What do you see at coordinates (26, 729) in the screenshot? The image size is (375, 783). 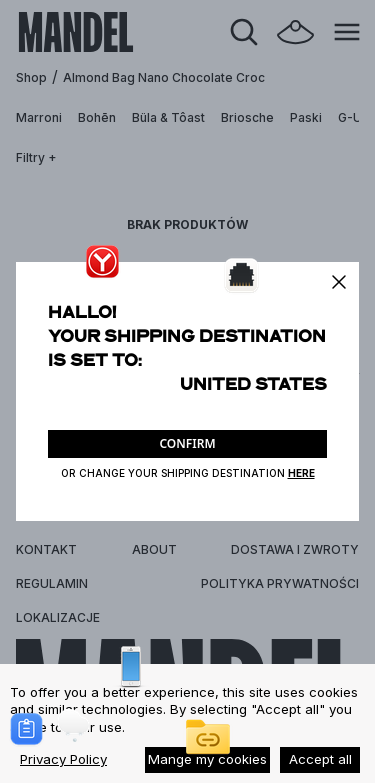 I see `access clipboard manager settings` at bounding box center [26, 729].